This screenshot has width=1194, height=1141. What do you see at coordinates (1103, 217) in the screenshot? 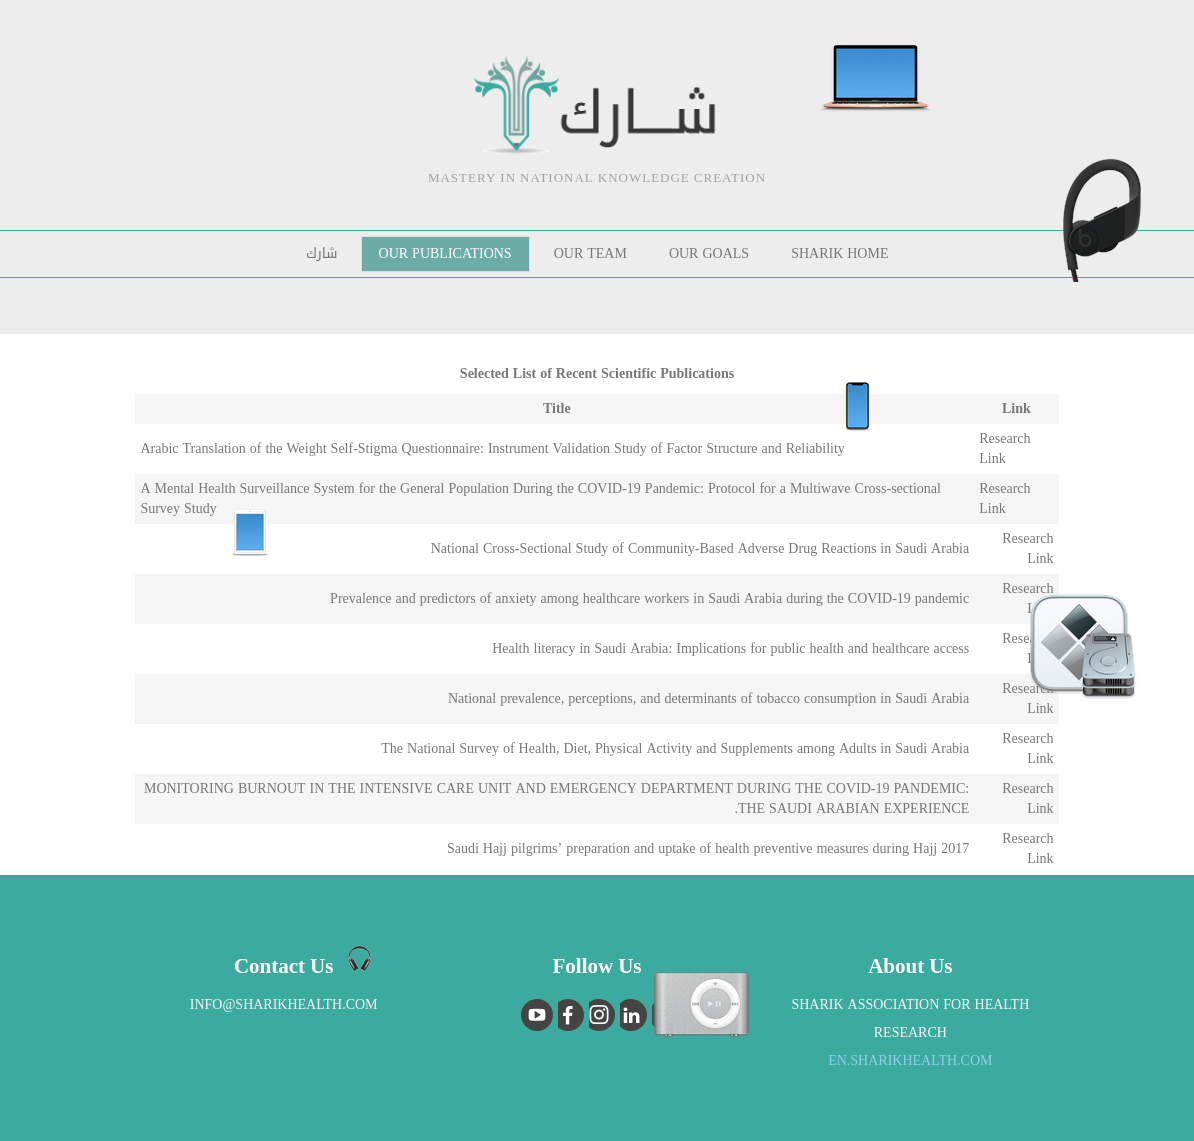
I see `beats powerbeats wireless earphone device` at bounding box center [1103, 217].